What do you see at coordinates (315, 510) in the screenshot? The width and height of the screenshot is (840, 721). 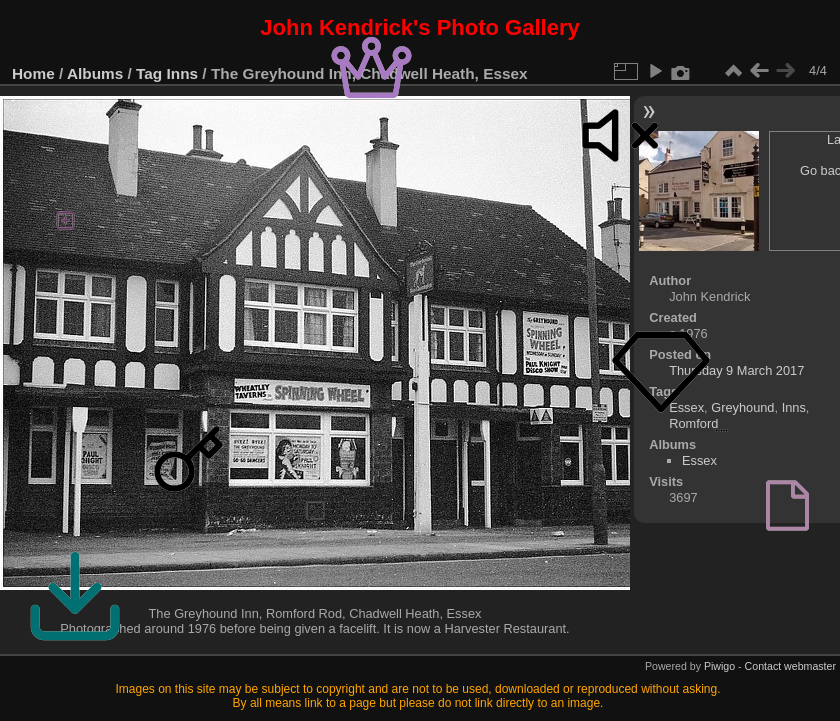 I see `view or open an image file` at bounding box center [315, 510].